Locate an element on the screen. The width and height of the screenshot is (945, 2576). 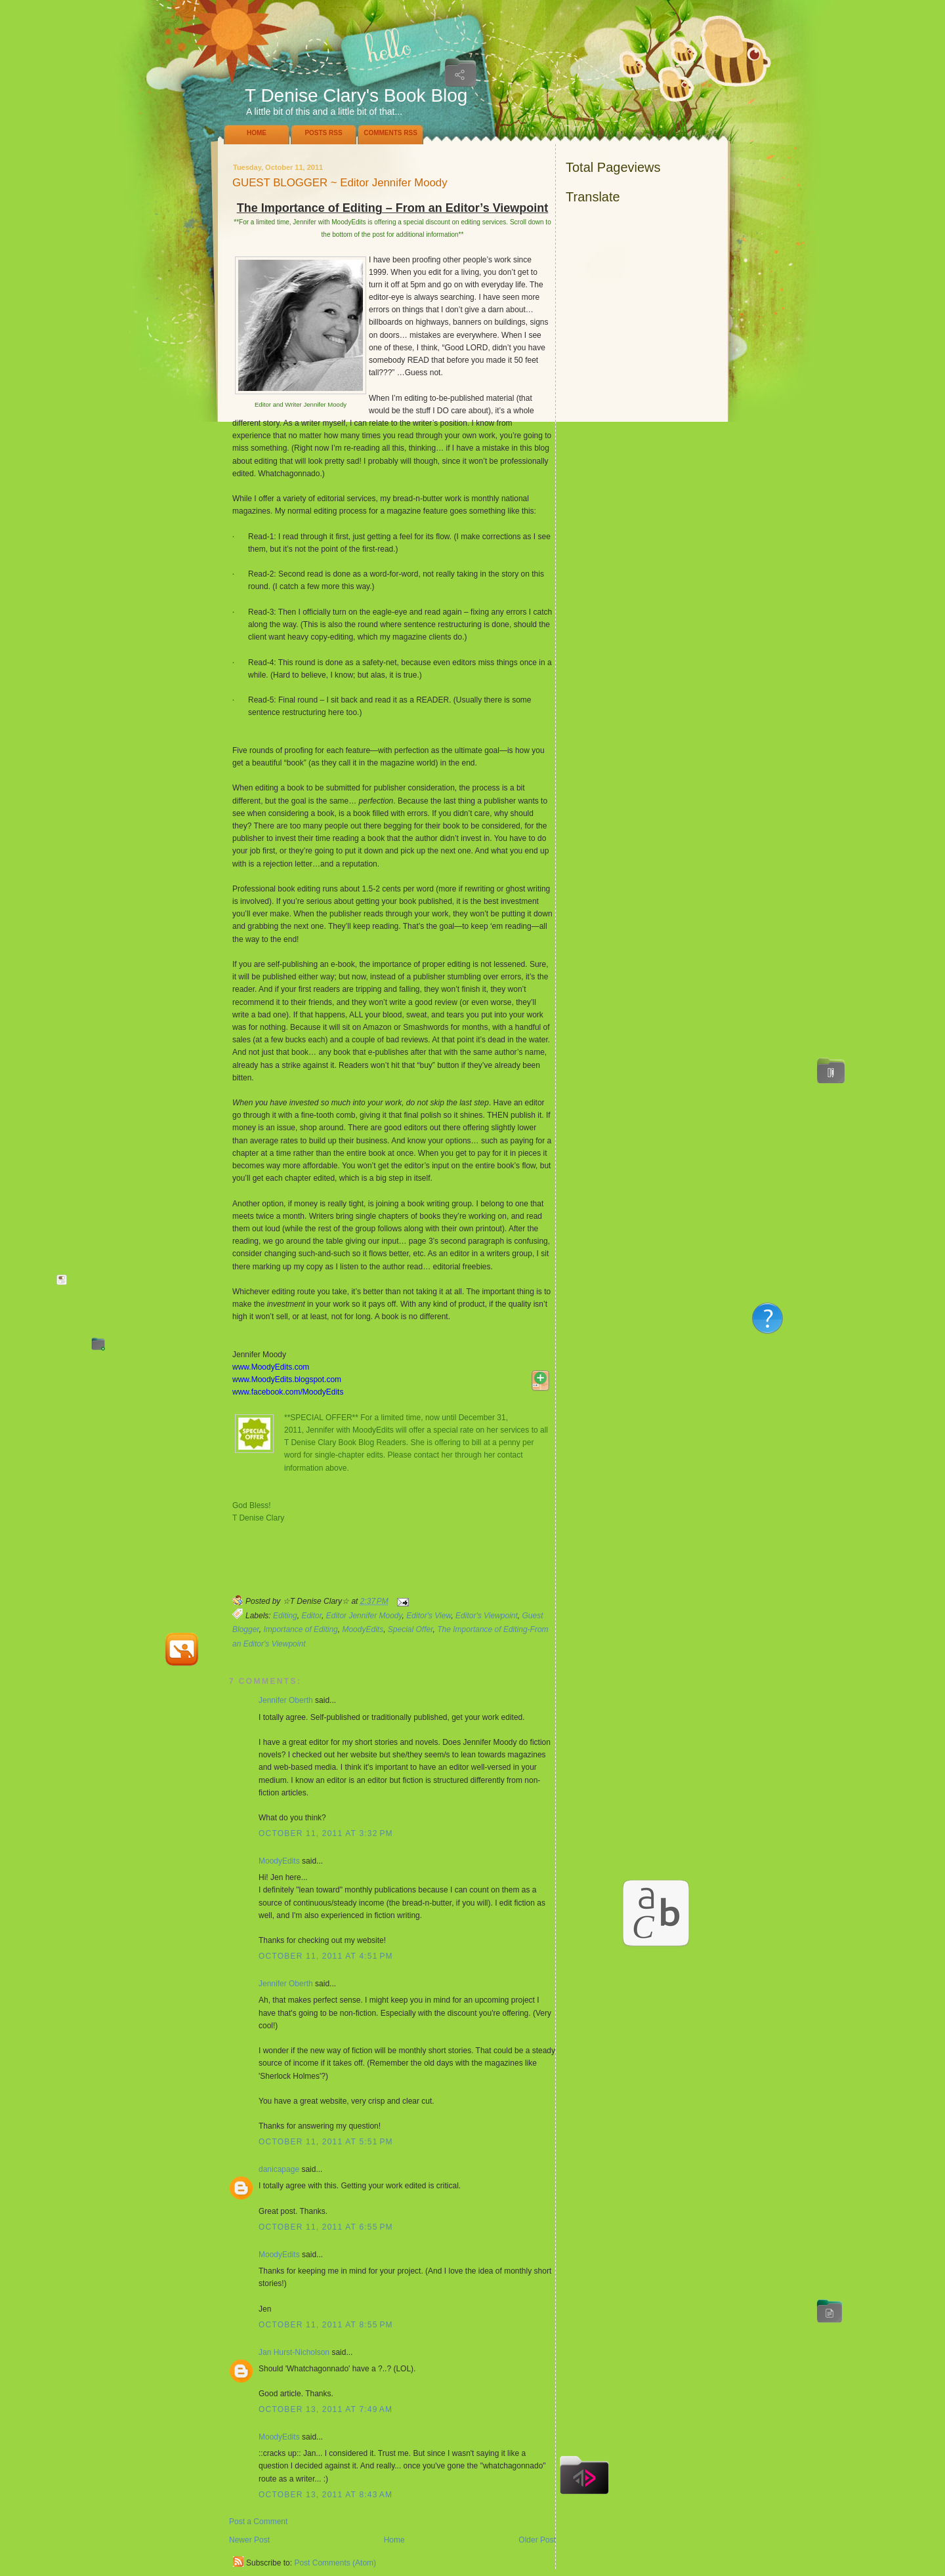
open unity tweak tool settings is located at coordinates (62, 1280).